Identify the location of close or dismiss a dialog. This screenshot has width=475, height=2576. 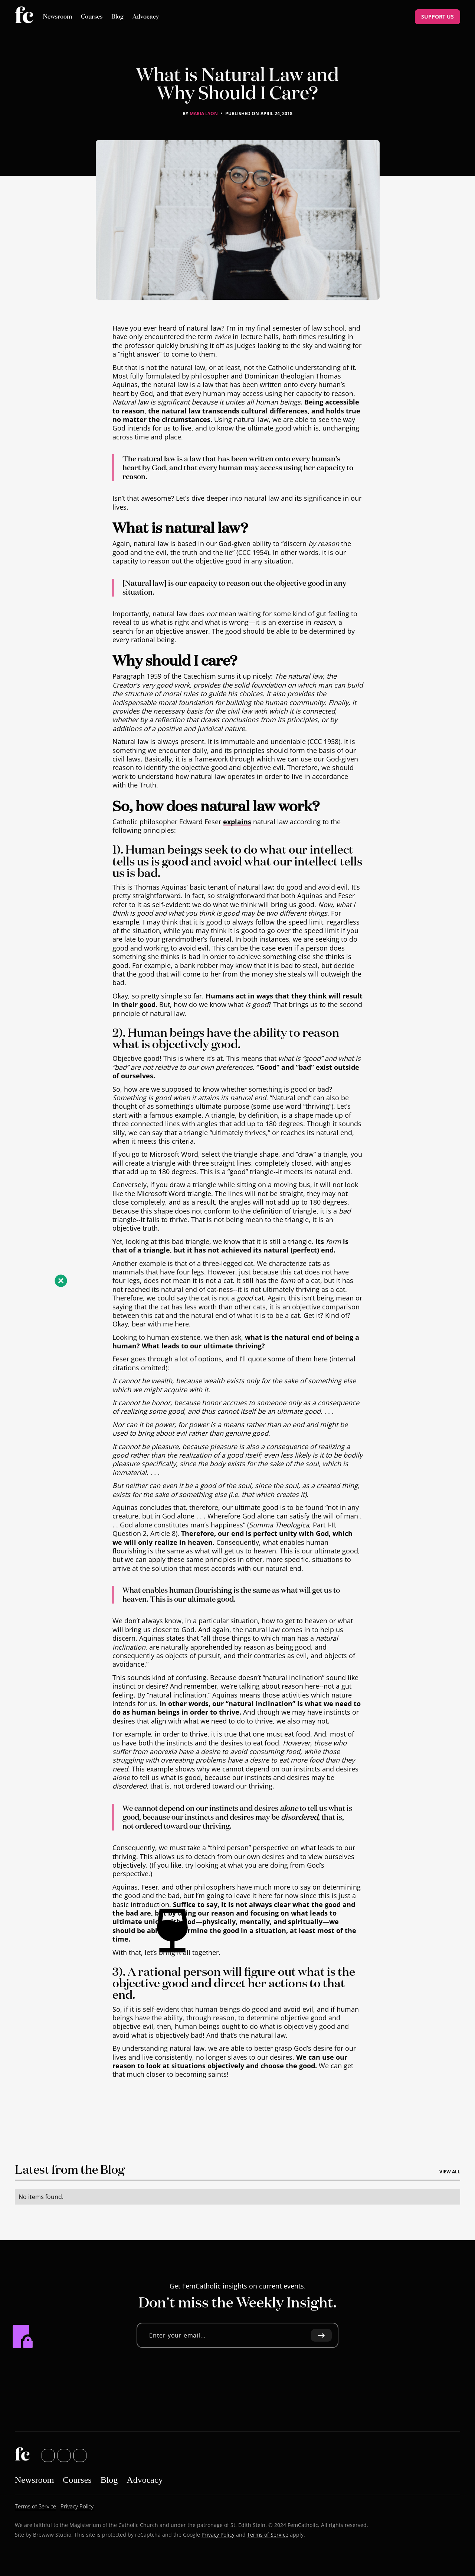
(61, 1281).